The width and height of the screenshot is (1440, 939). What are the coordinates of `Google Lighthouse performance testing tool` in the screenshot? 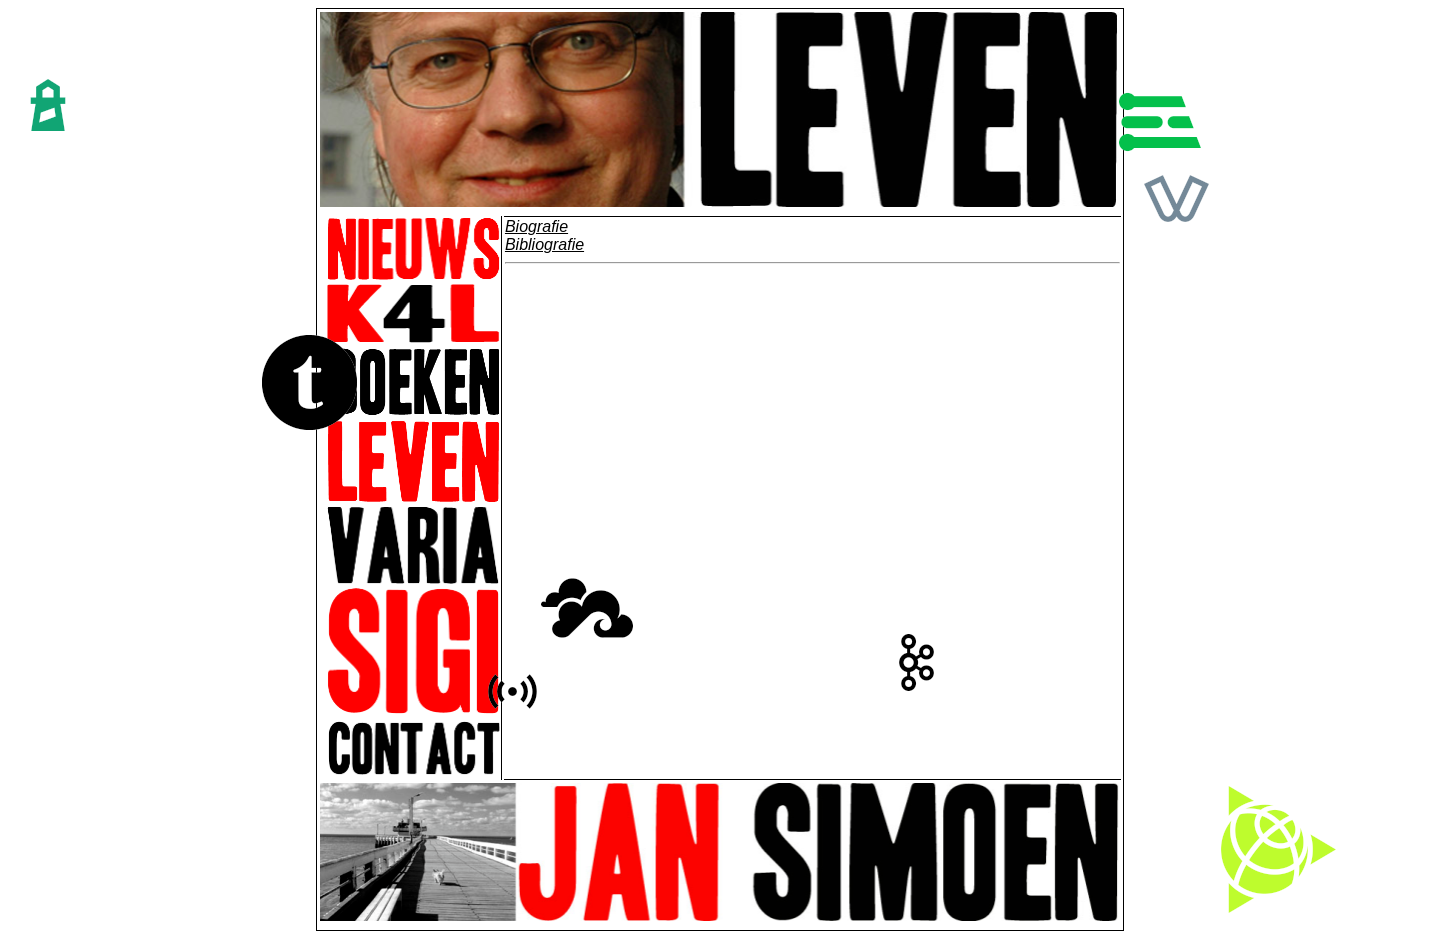 It's located at (48, 105).